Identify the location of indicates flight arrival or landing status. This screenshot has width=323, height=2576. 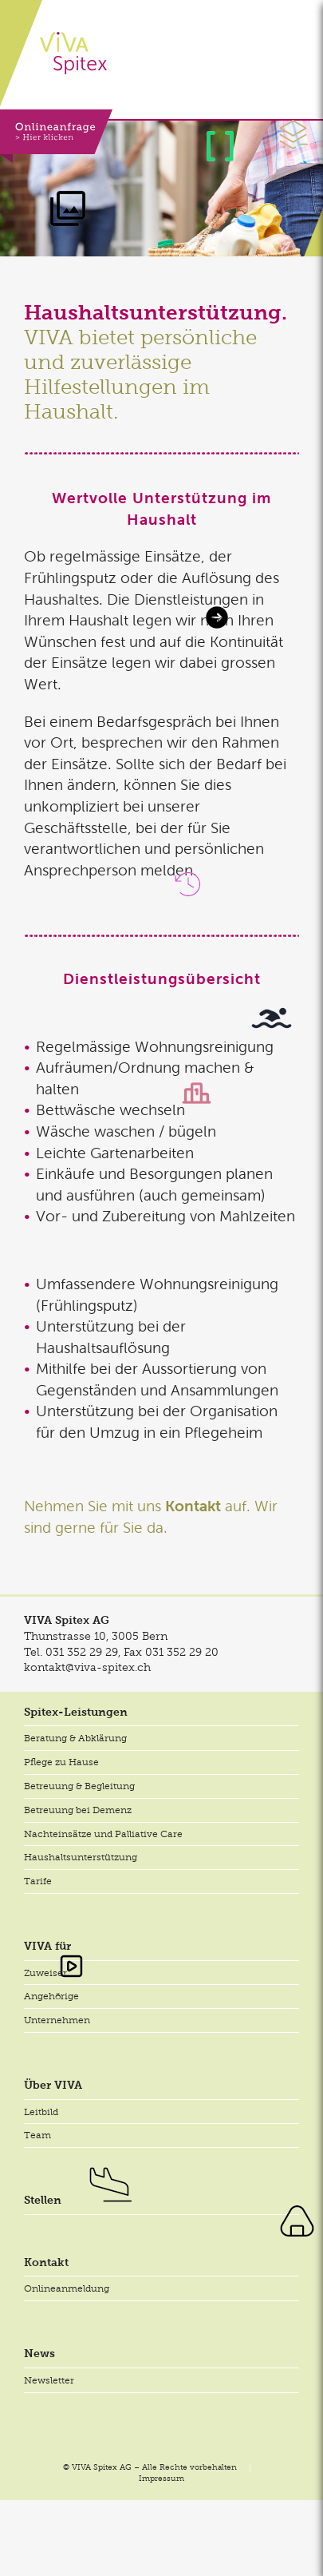
(108, 2185).